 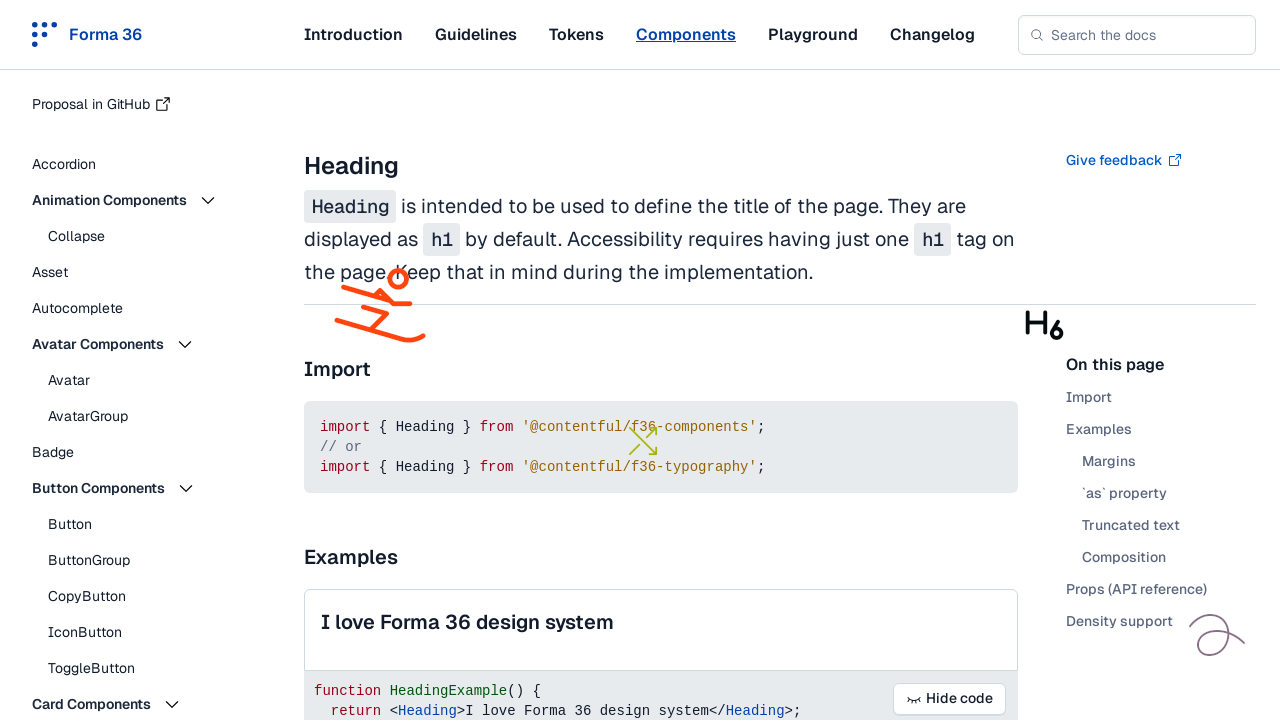 What do you see at coordinates (380, 307) in the screenshot?
I see `access skiing or winter sports activities` at bounding box center [380, 307].